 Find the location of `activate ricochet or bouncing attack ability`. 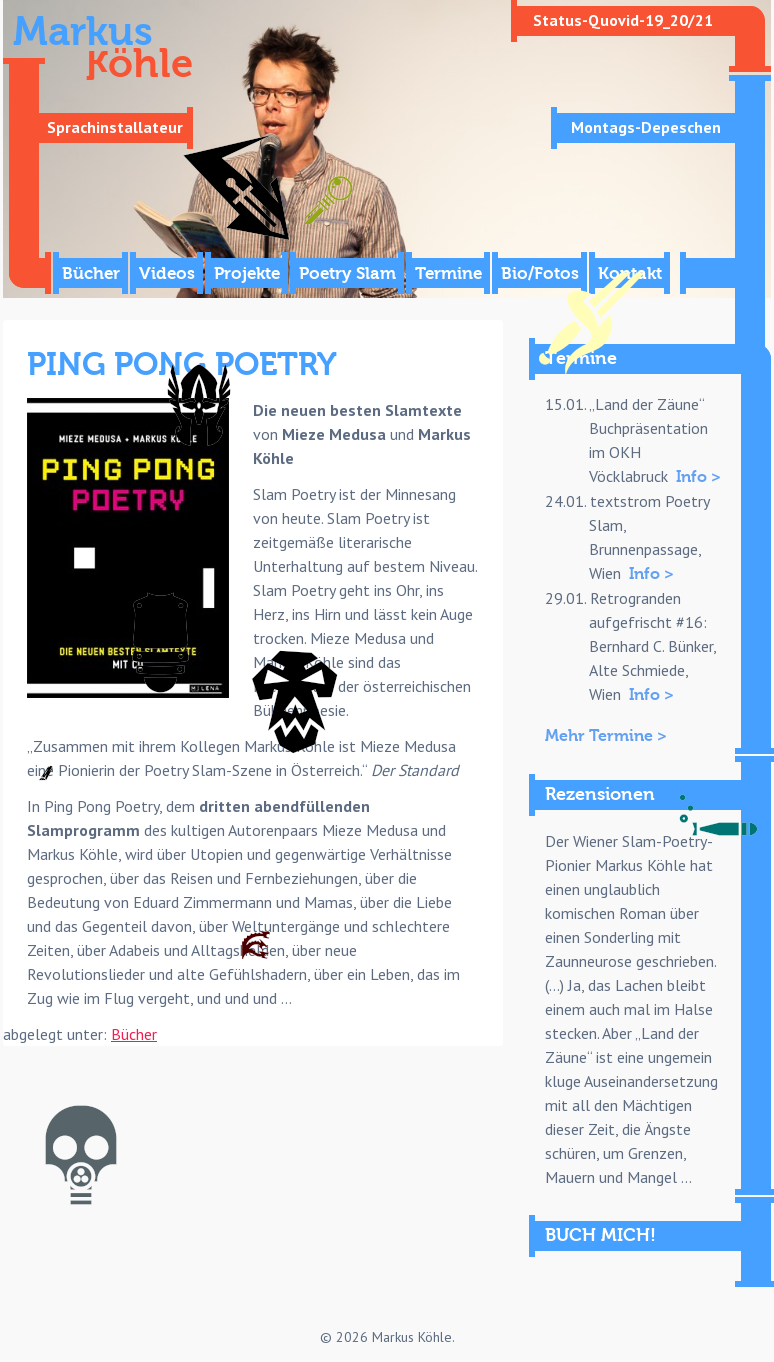

activate ricochet or bouncing attack ability is located at coordinates (236, 187).